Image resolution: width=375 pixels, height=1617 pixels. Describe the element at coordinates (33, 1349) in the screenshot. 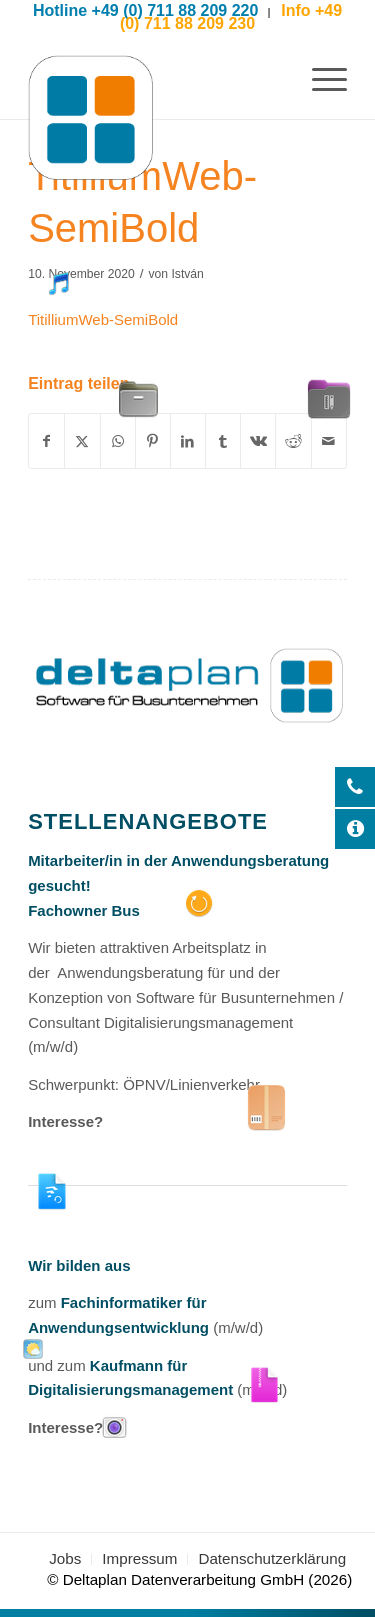

I see `open the weather app` at that location.